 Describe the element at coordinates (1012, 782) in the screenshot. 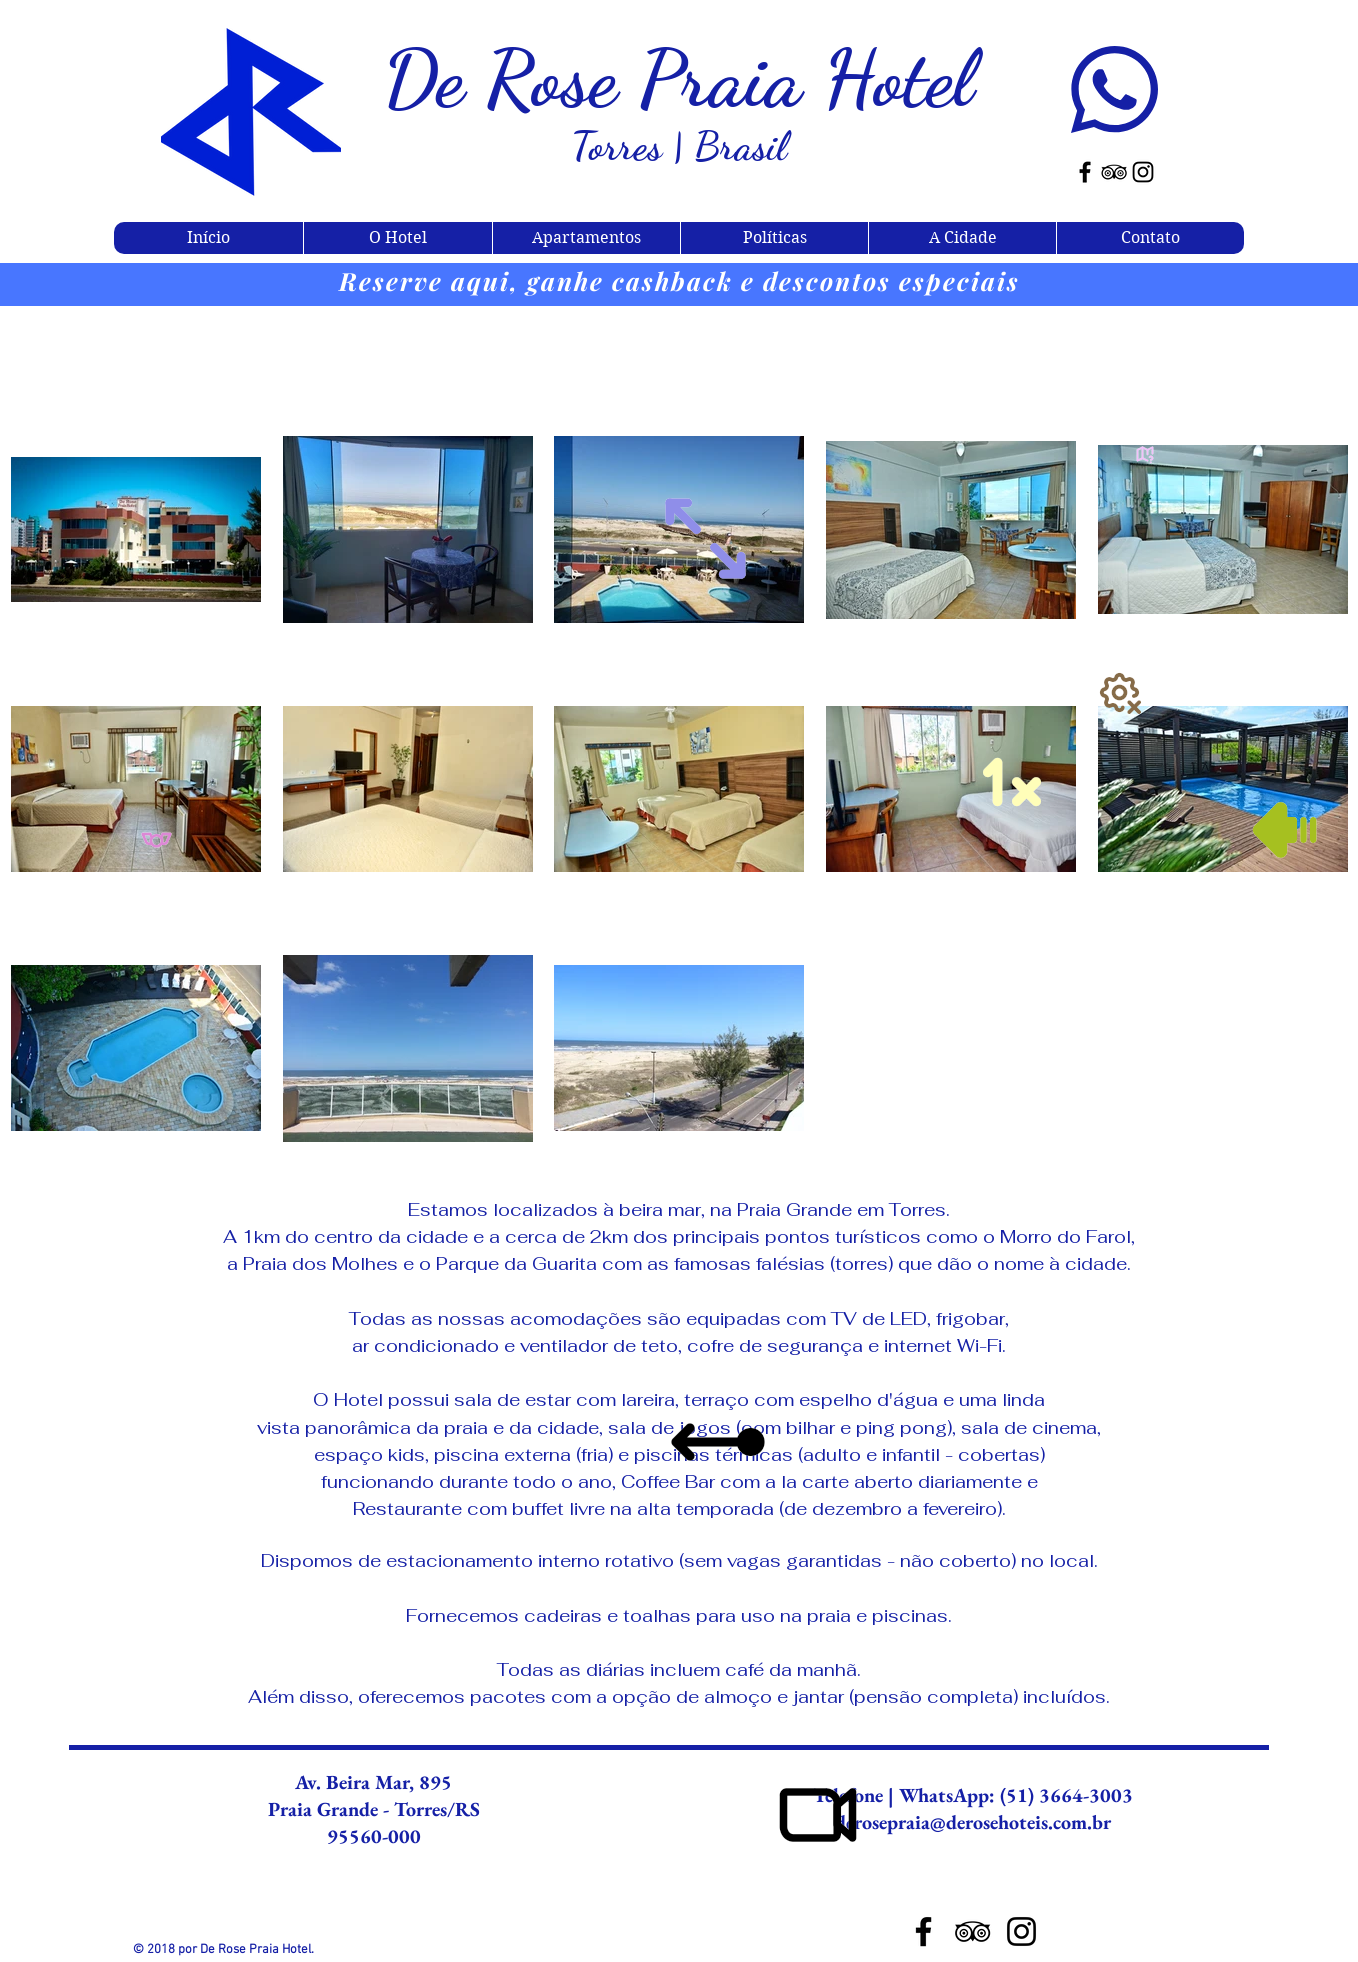

I see `set playback speed to 1x (normal speed)` at that location.